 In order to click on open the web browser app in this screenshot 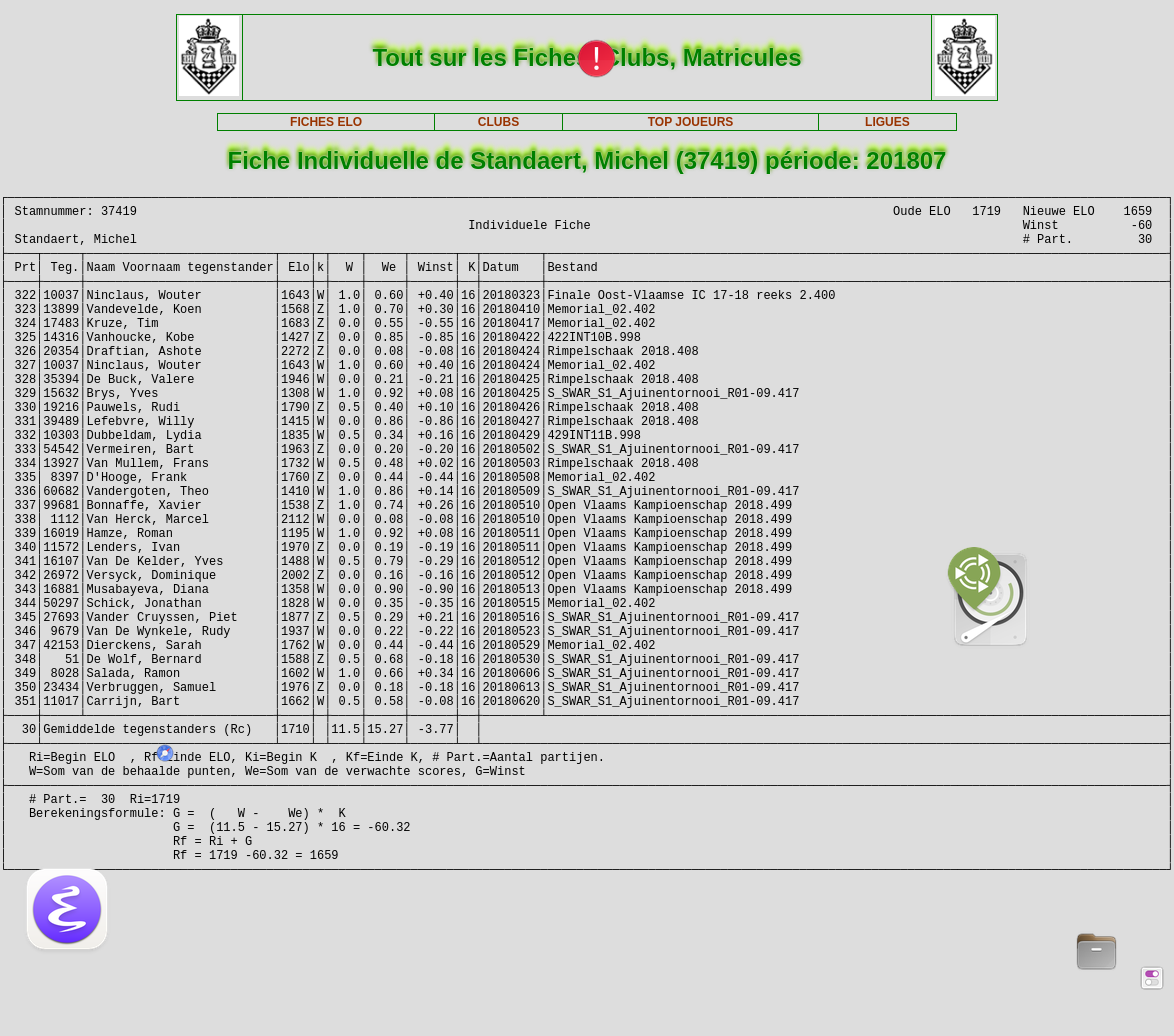, I will do `click(165, 753)`.